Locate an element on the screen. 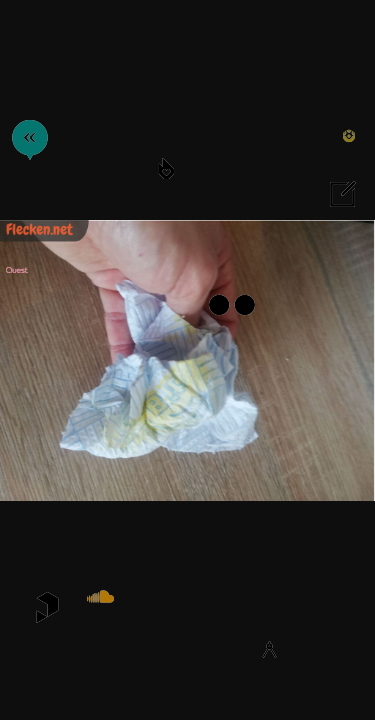 The image size is (375, 720). open screenpal screen recording app is located at coordinates (349, 136).